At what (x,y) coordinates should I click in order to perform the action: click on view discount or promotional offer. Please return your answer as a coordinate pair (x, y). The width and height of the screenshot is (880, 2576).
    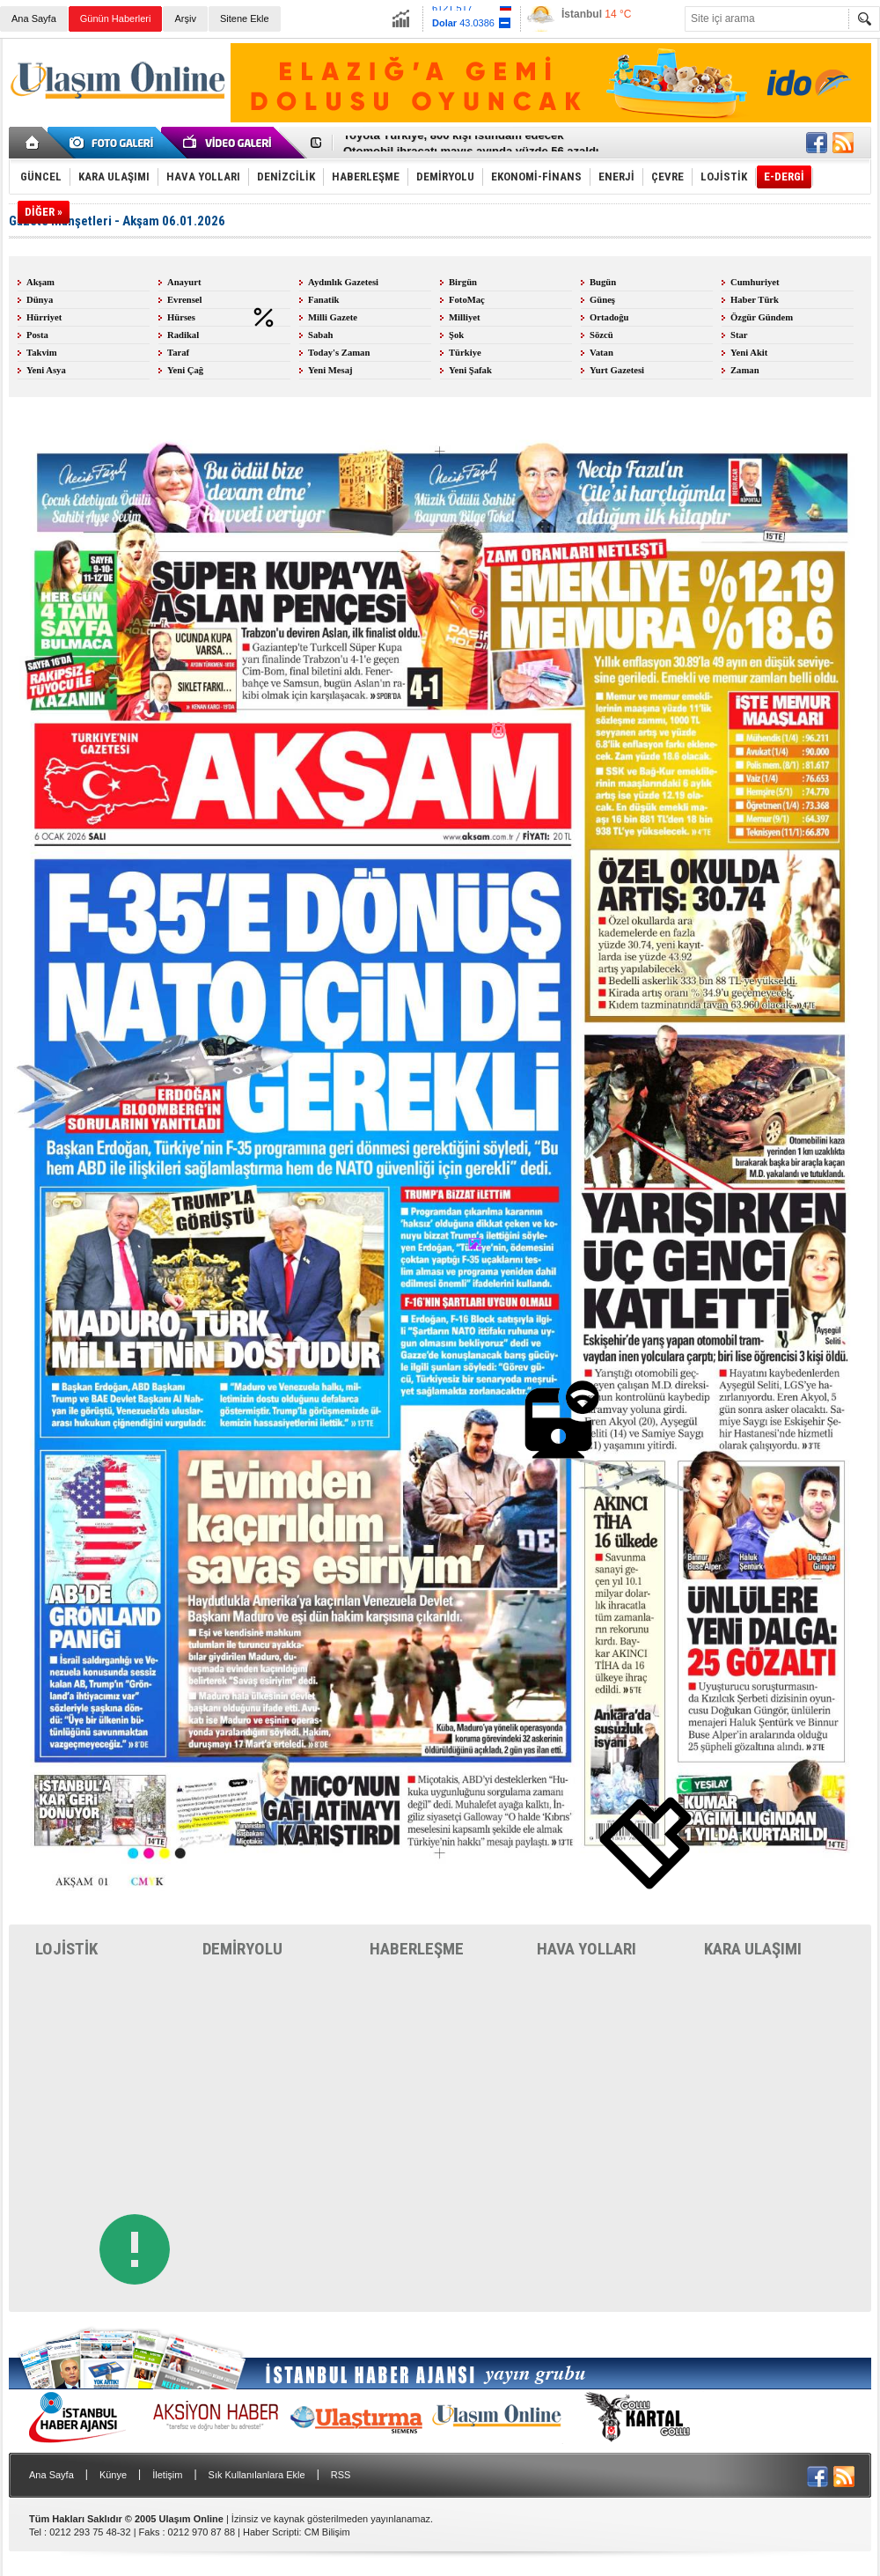
    Looking at the image, I should click on (263, 317).